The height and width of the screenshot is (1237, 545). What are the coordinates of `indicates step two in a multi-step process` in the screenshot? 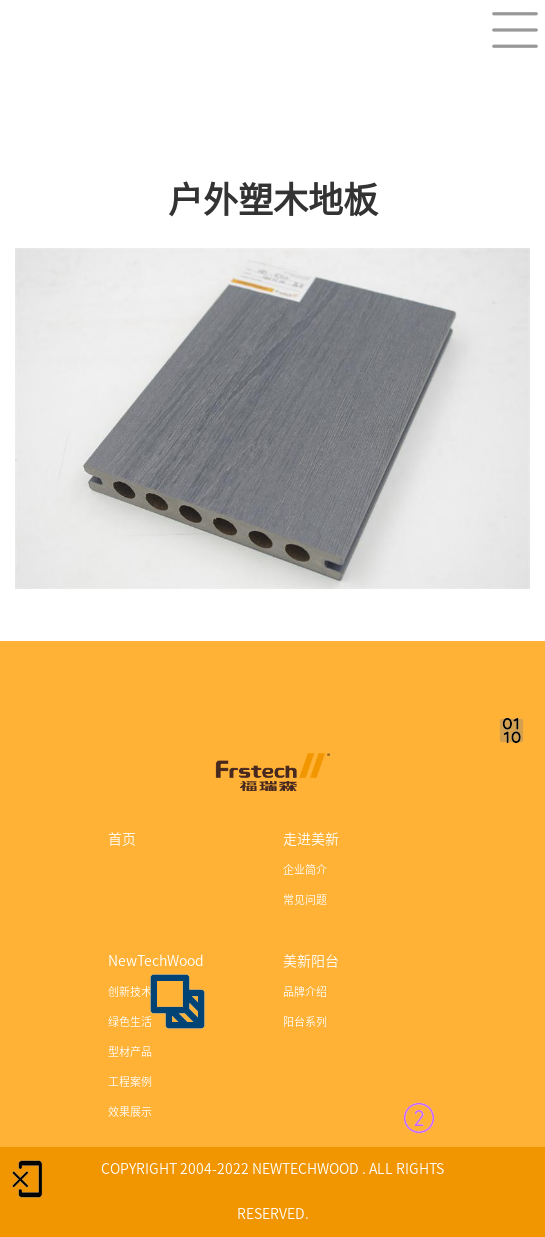 It's located at (419, 1118).